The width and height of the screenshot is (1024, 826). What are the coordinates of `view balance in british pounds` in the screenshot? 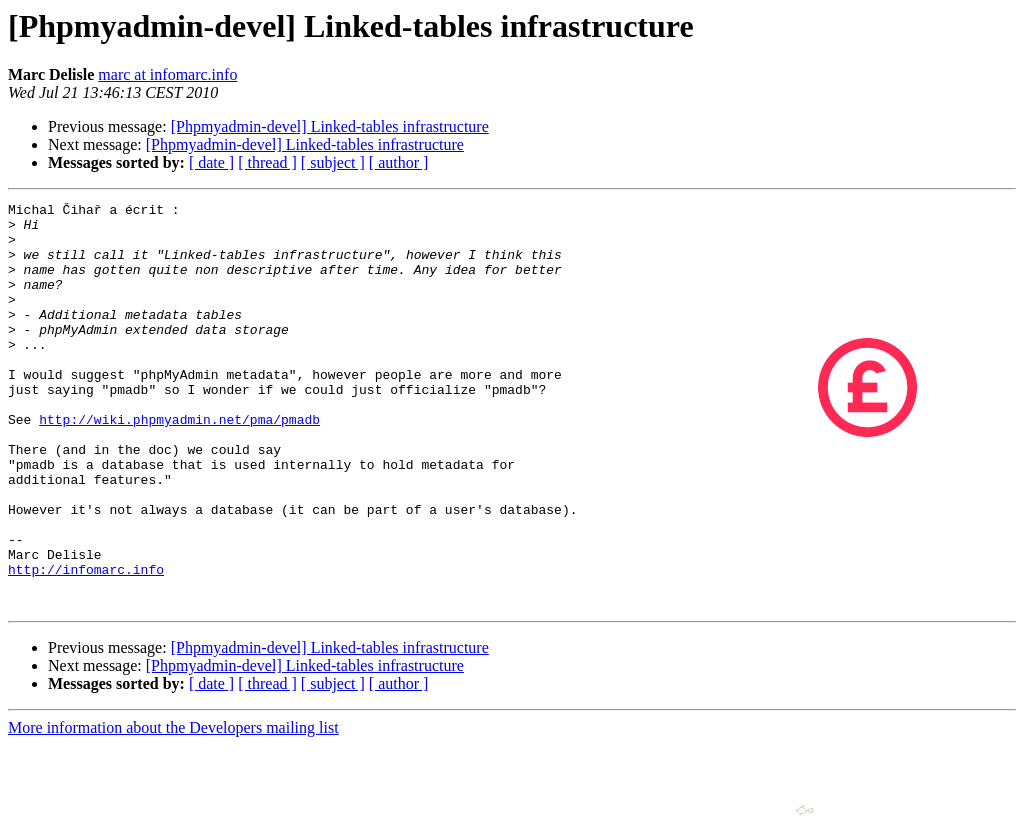 It's located at (867, 387).